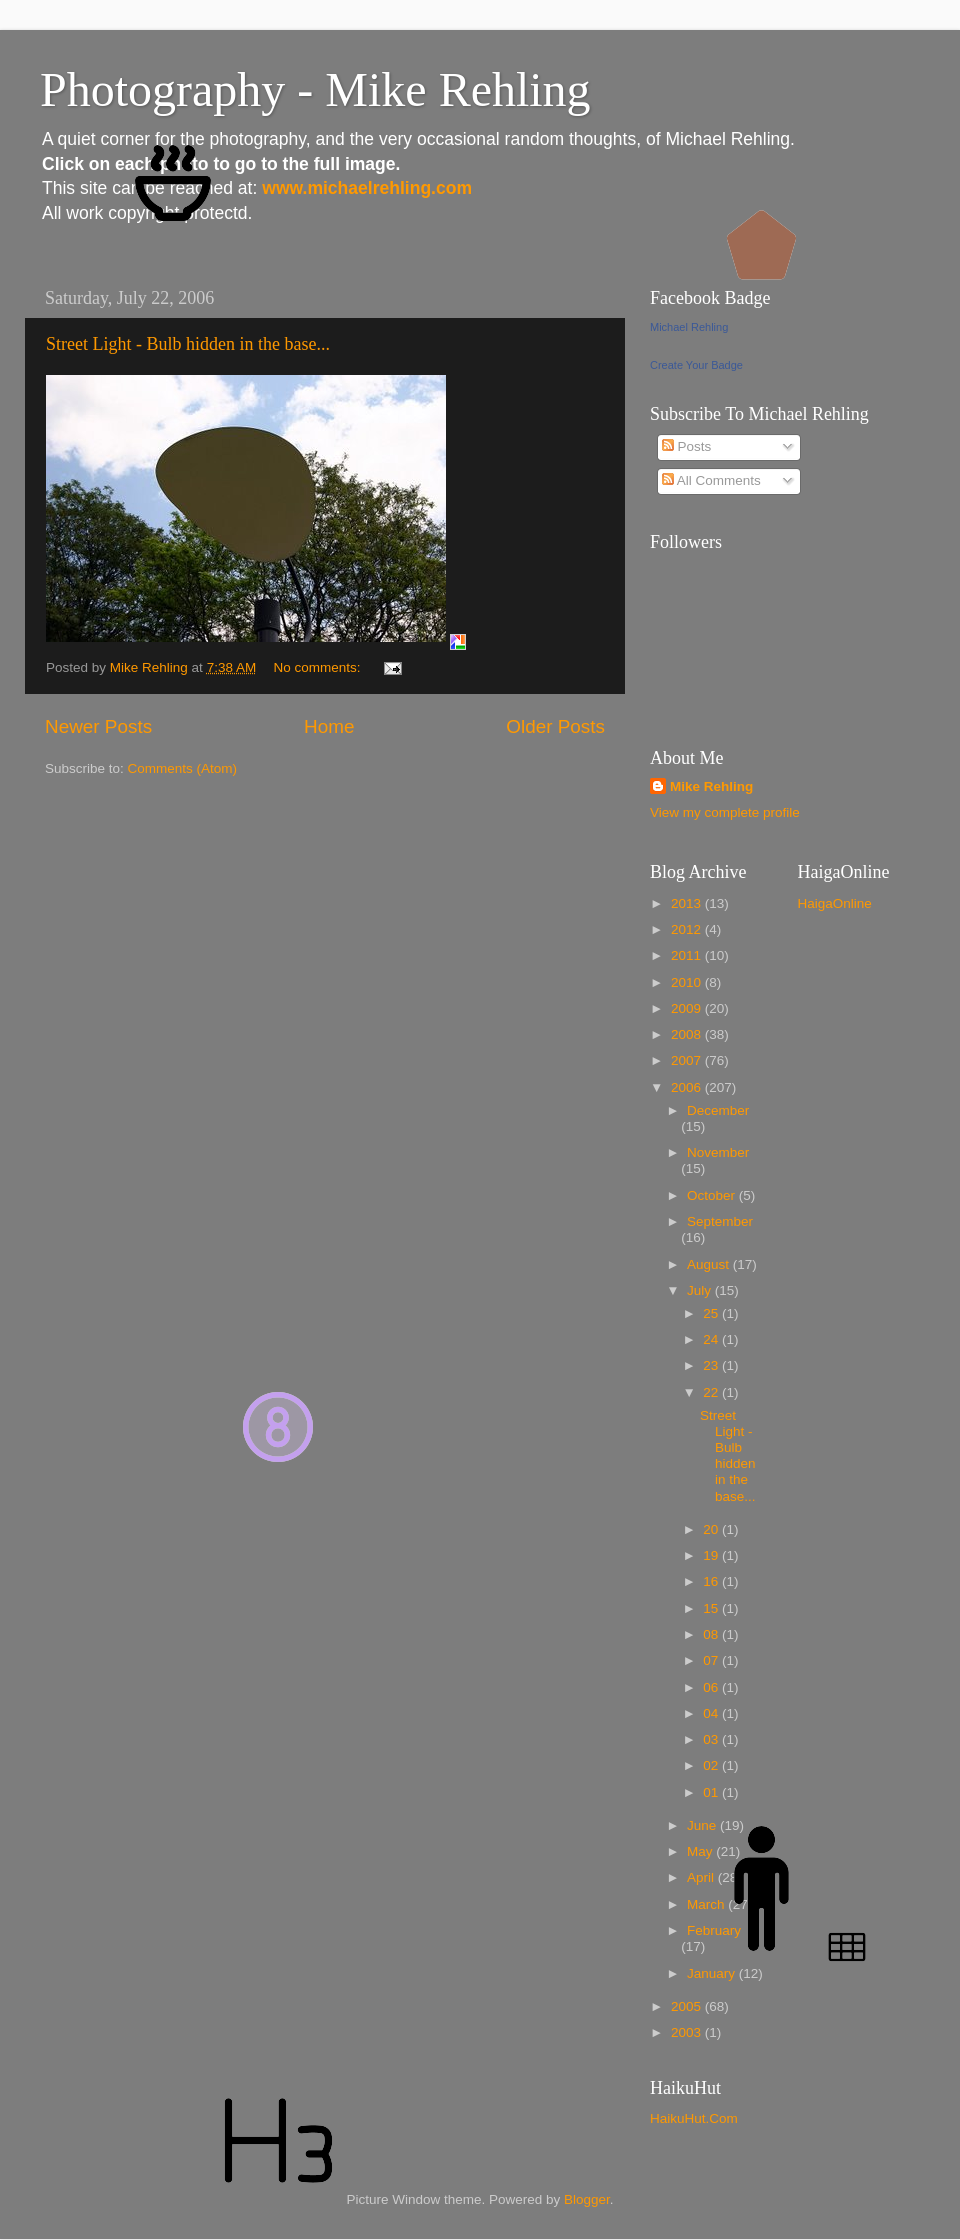  I want to click on indicates a pentagon shape or geometric element, so click(761, 247).